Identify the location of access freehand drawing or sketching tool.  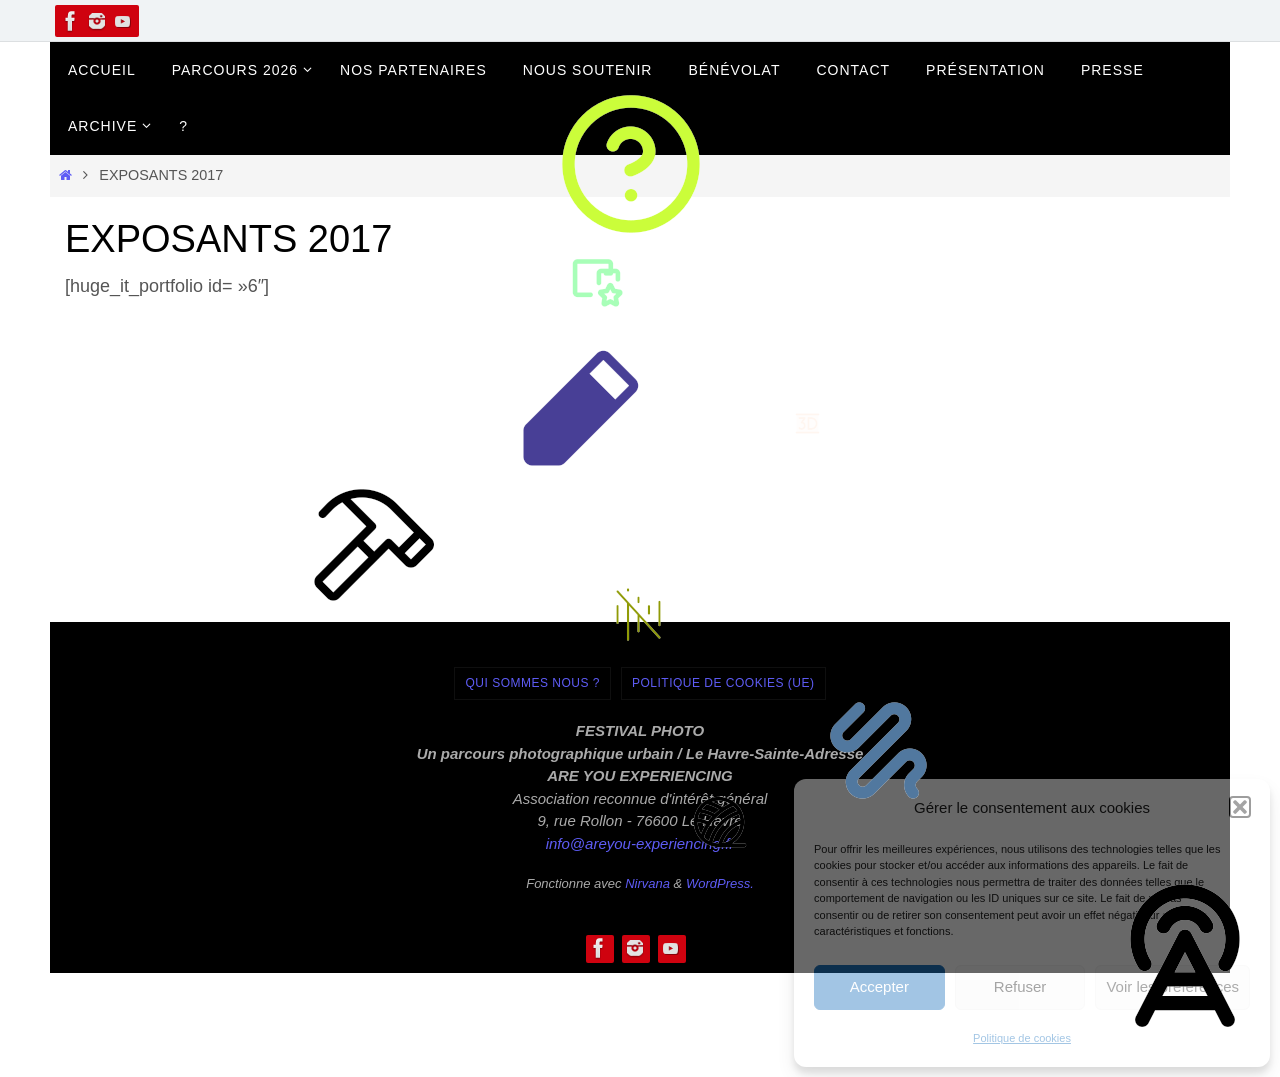
(878, 750).